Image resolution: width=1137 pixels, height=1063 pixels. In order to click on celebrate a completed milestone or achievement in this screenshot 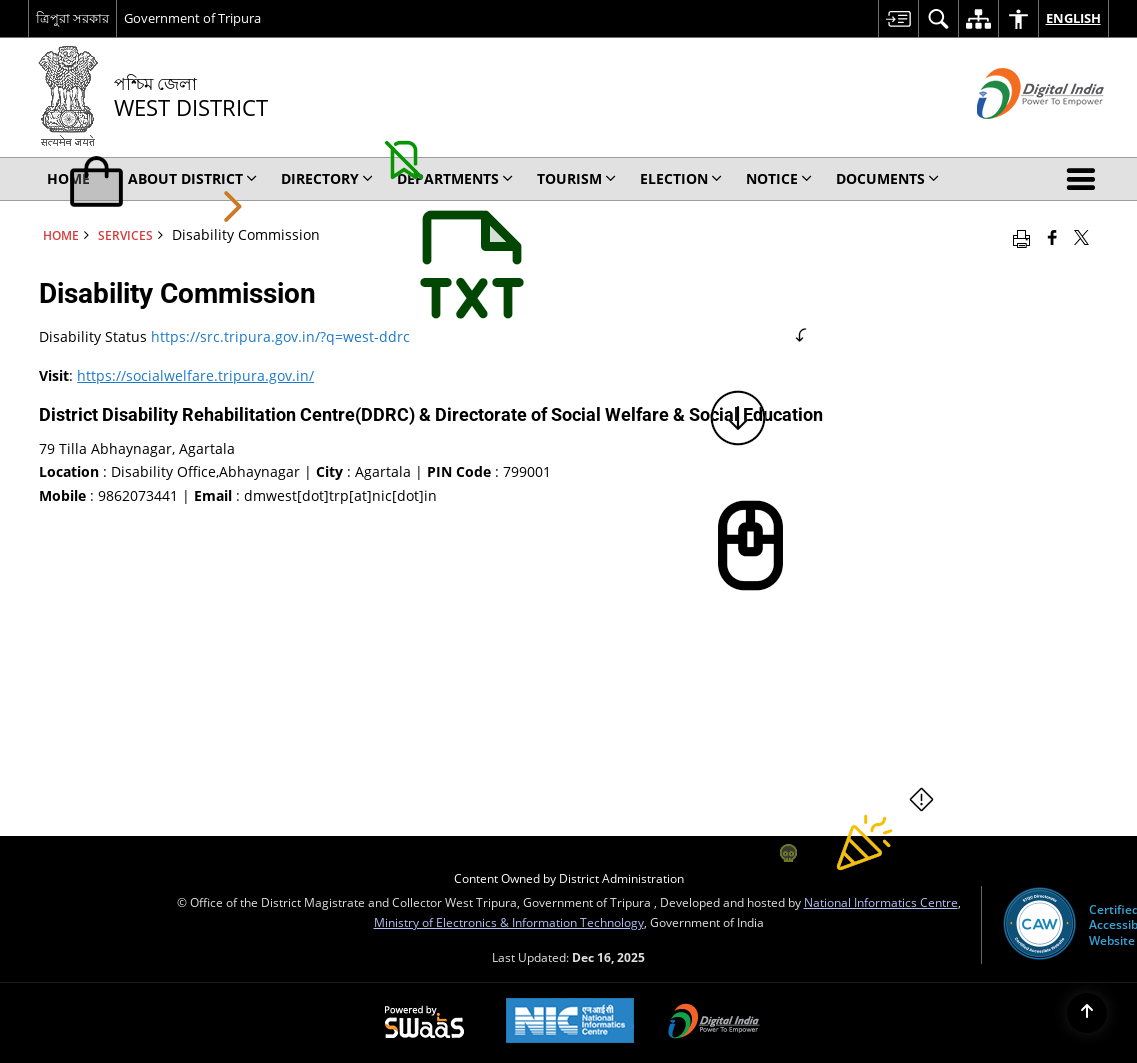, I will do `click(861, 845)`.